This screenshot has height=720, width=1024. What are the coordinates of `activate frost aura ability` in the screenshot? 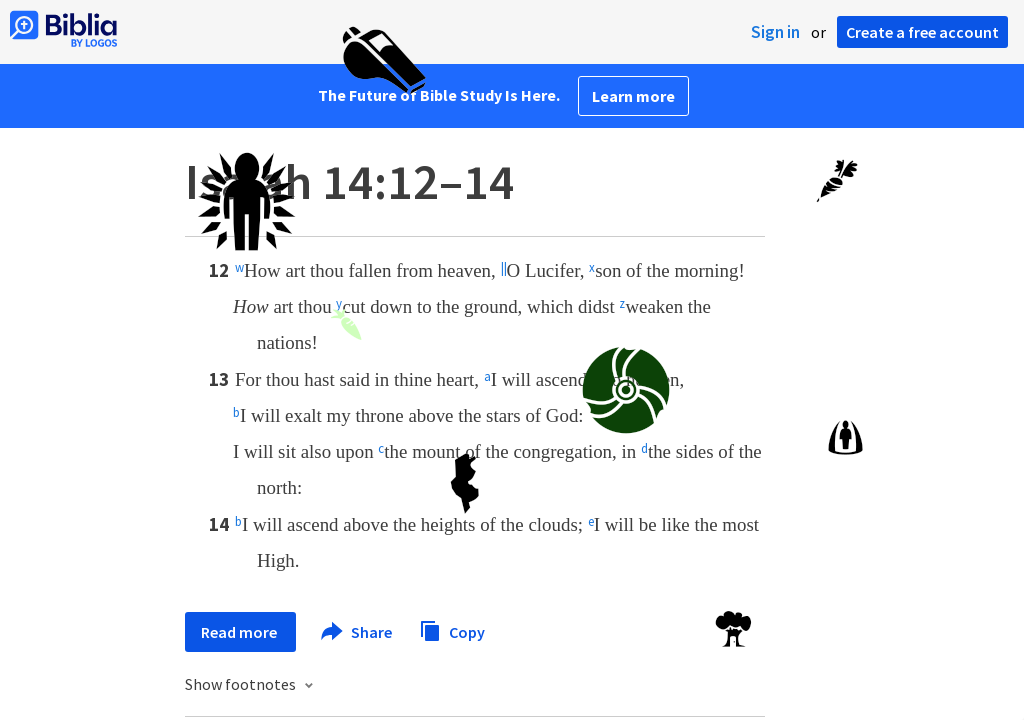 It's located at (246, 201).